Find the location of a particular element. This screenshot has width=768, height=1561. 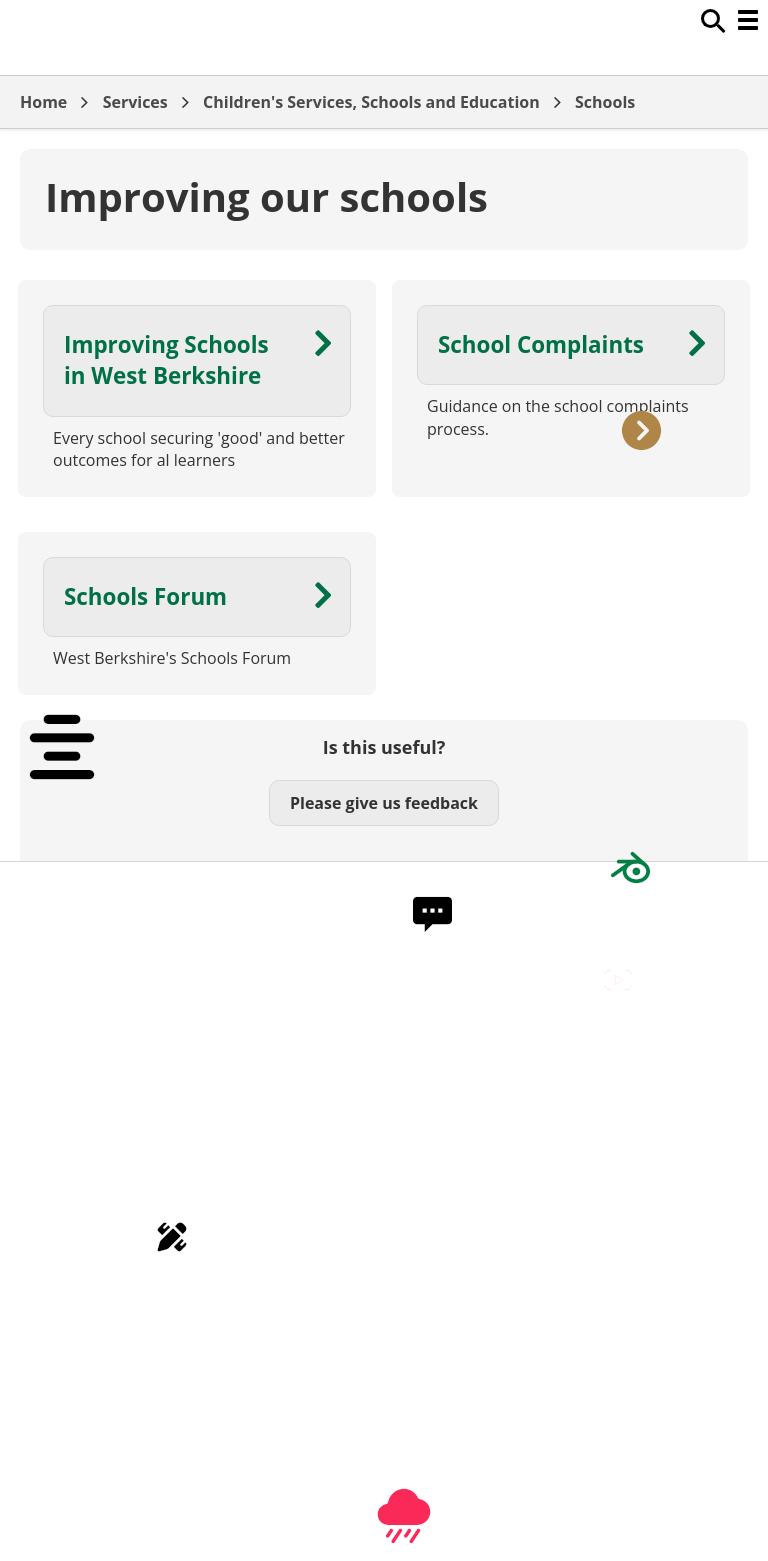

go to next item or step is located at coordinates (641, 430).